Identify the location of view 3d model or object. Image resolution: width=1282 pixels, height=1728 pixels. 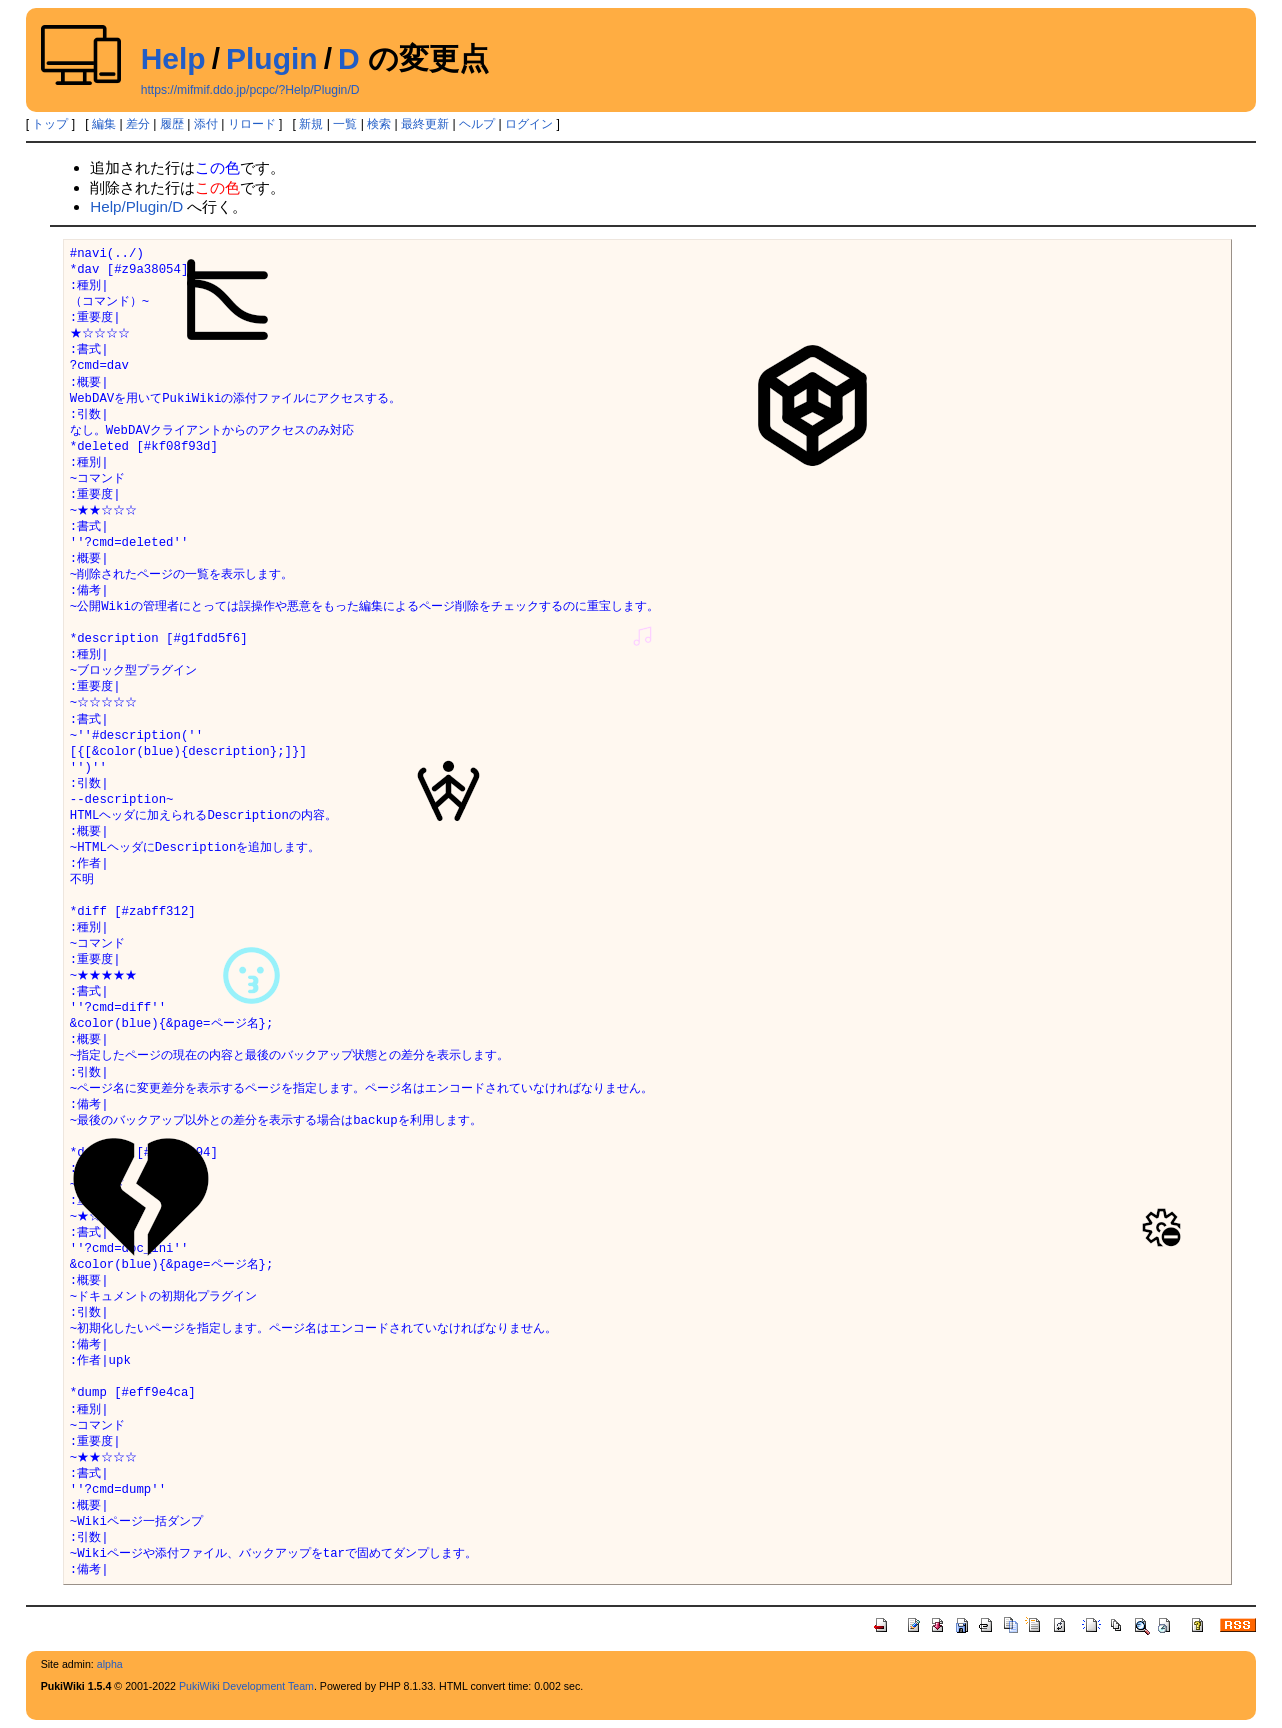
(812, 405).